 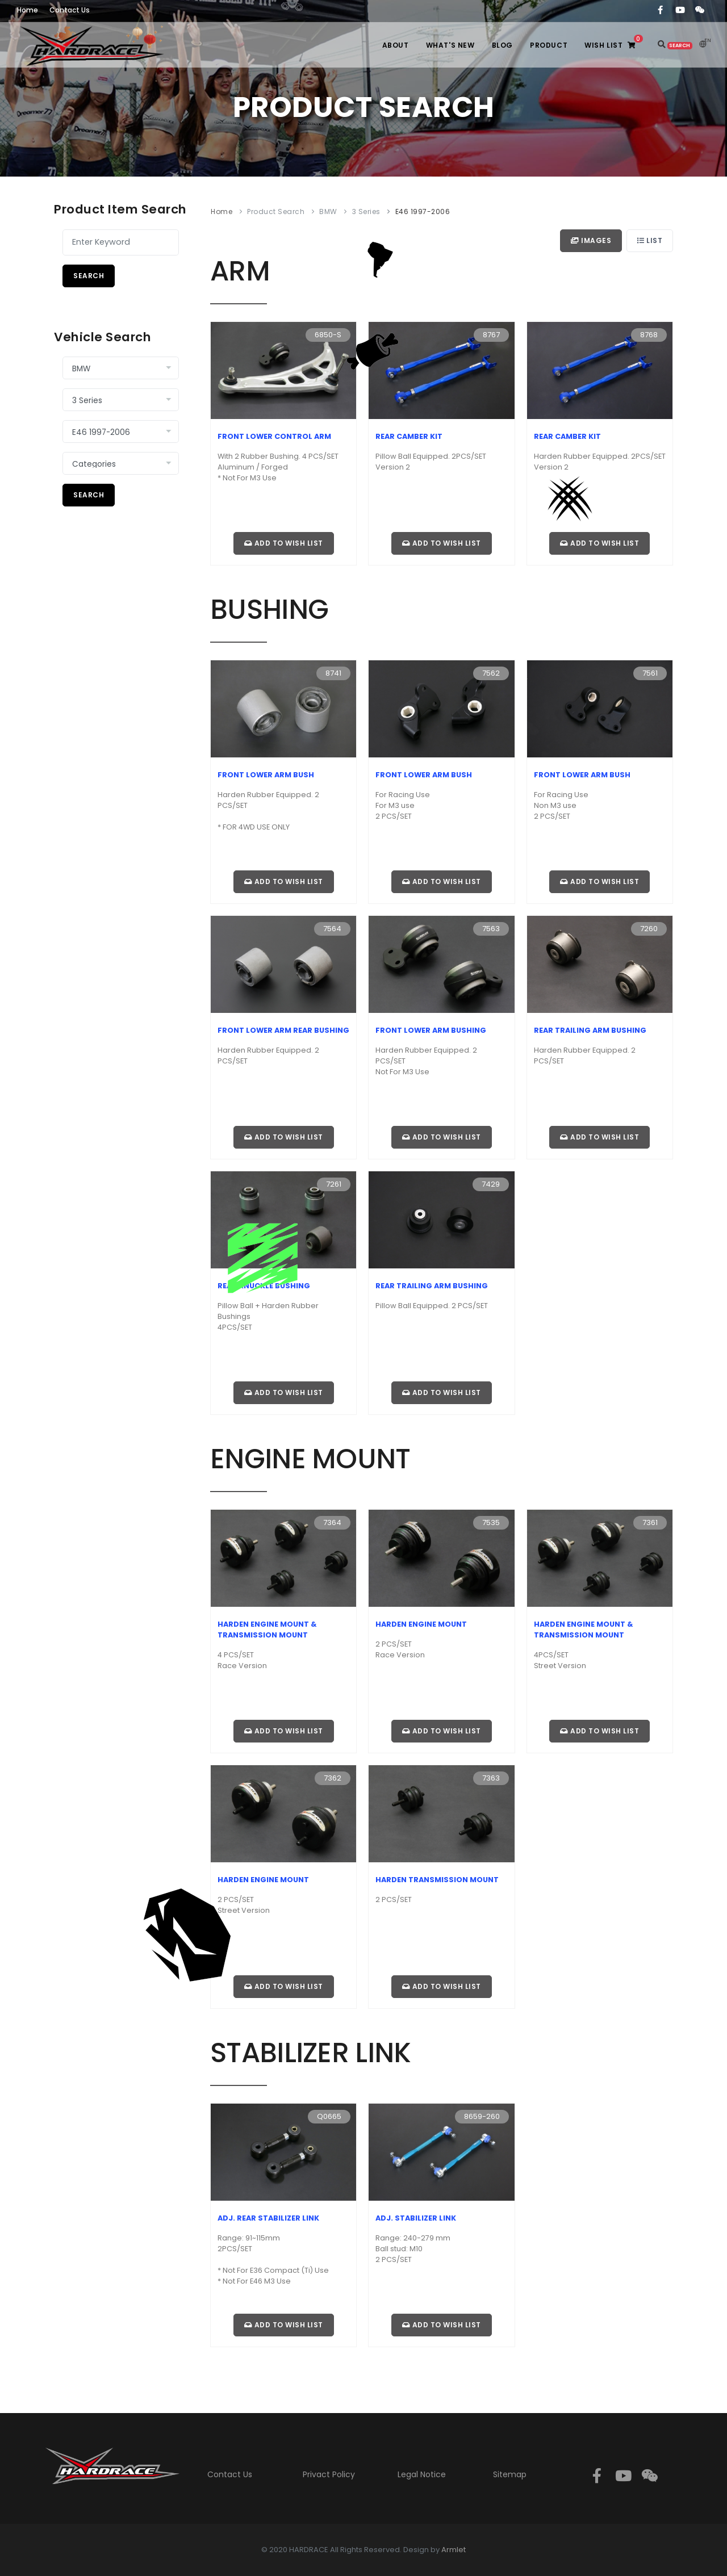 I want to click on represents a rock or stone resource in a game, so click(x=186, y=1934).